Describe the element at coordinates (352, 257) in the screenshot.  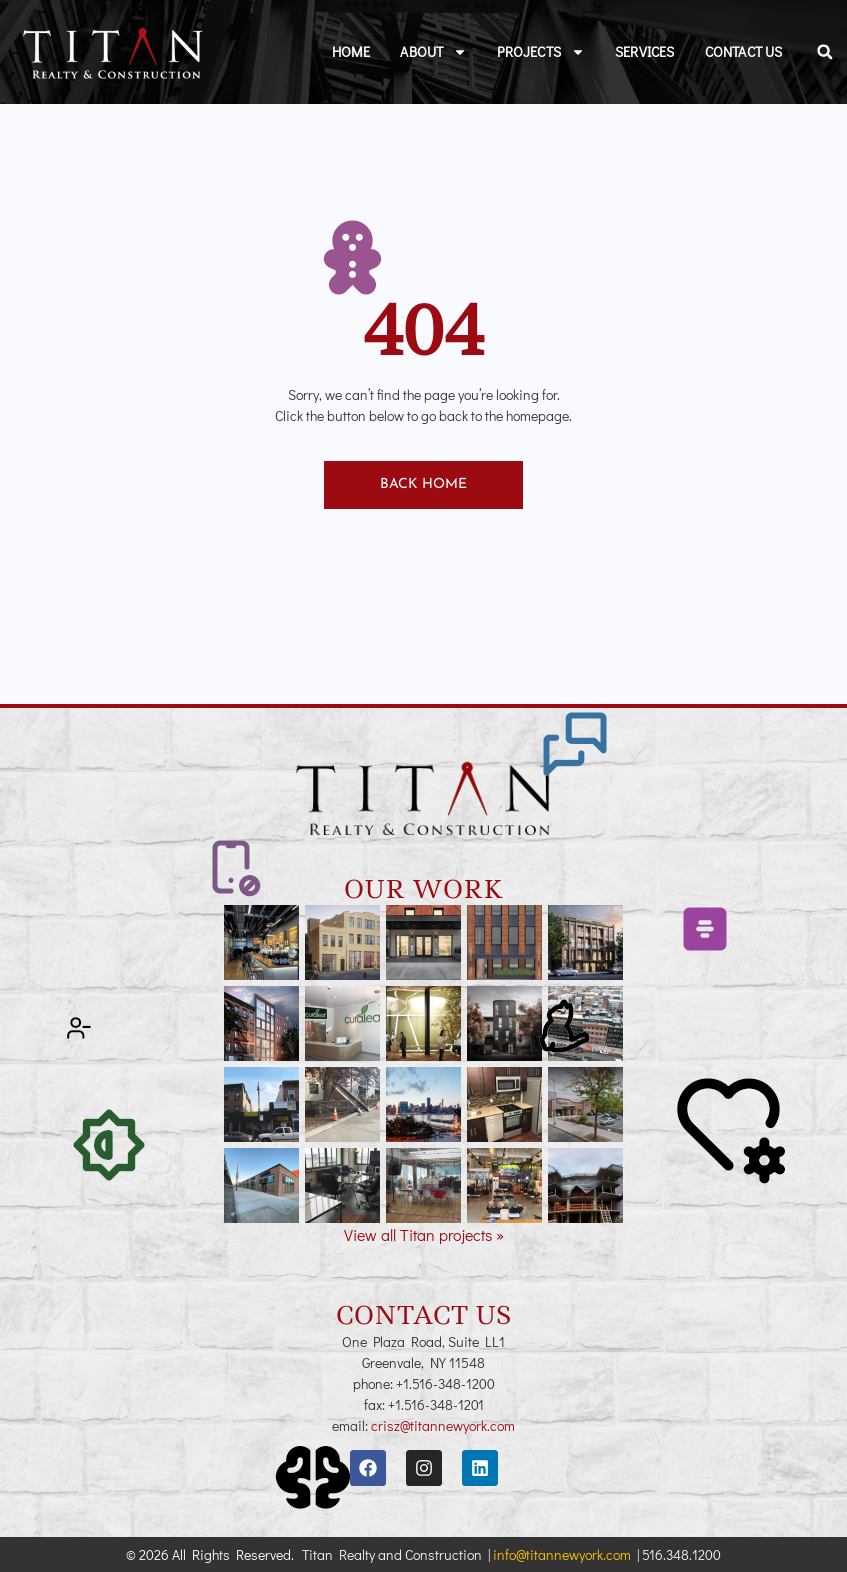
I see `gingerbread man cookie icon` at that location.